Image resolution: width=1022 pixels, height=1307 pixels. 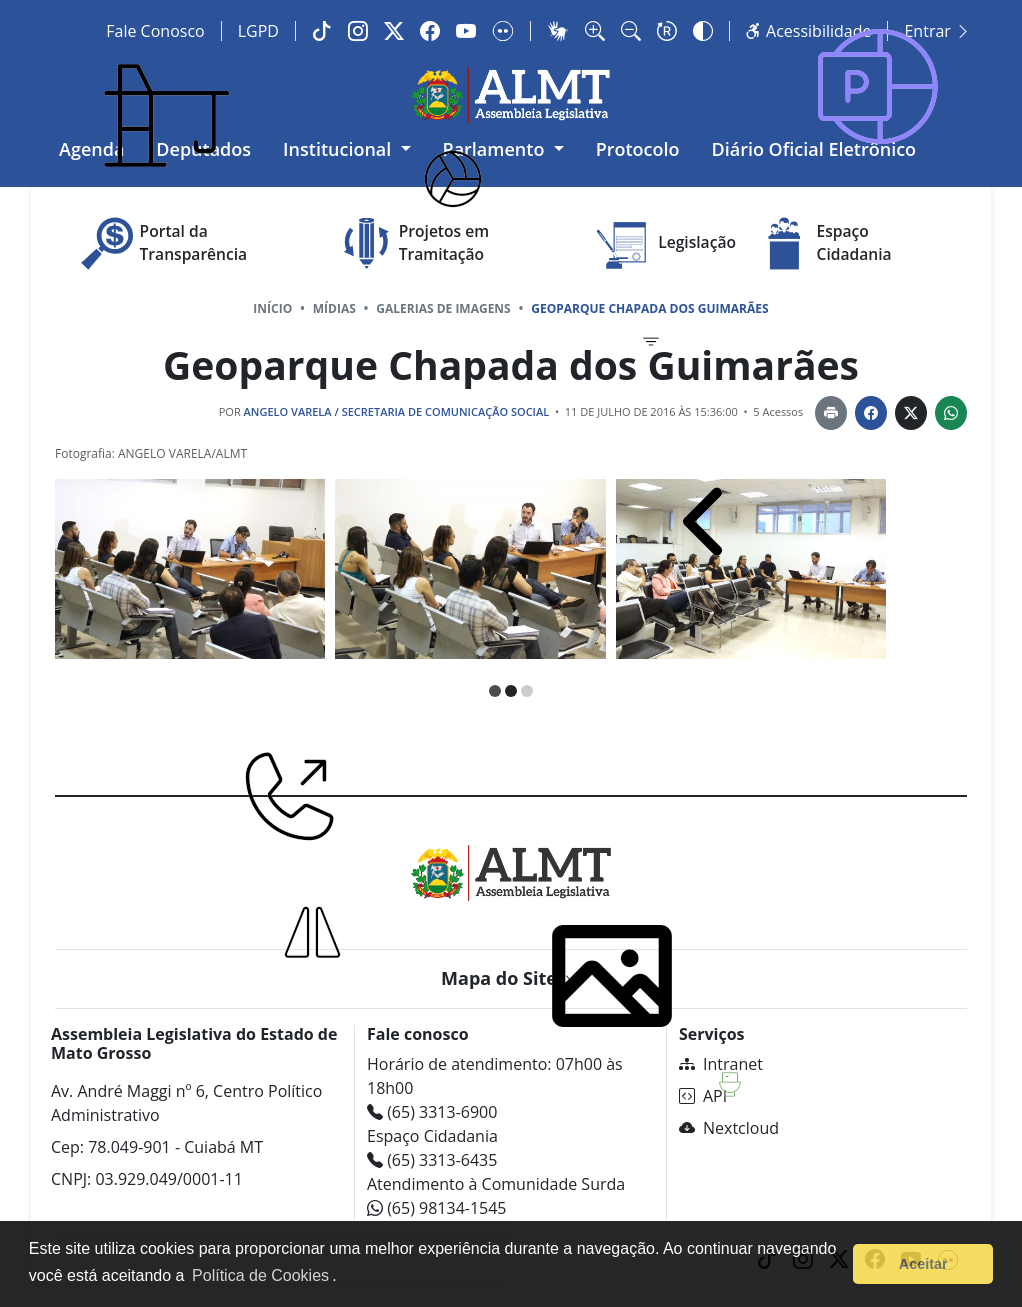 I want to click on indicates construction or building in progress, so click(x=164, y=115).